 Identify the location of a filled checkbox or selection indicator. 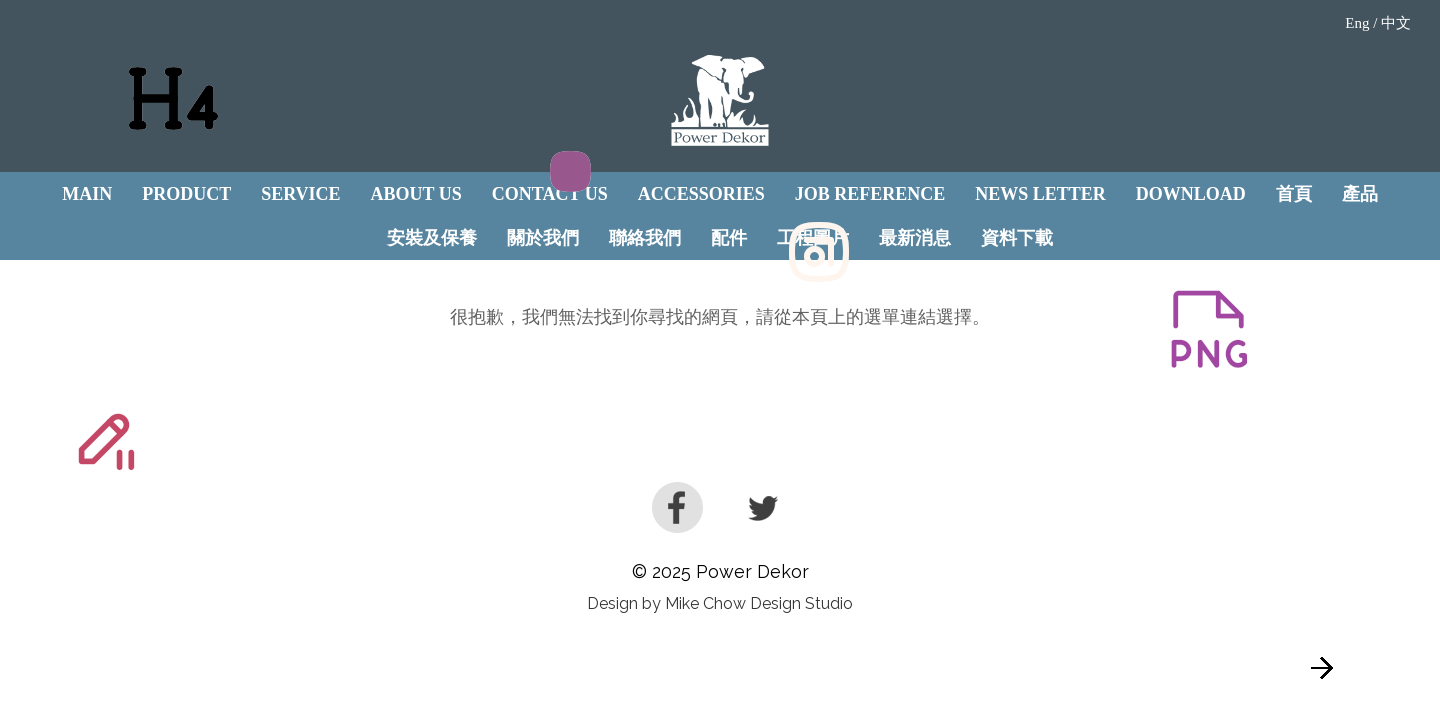
(570, 171).